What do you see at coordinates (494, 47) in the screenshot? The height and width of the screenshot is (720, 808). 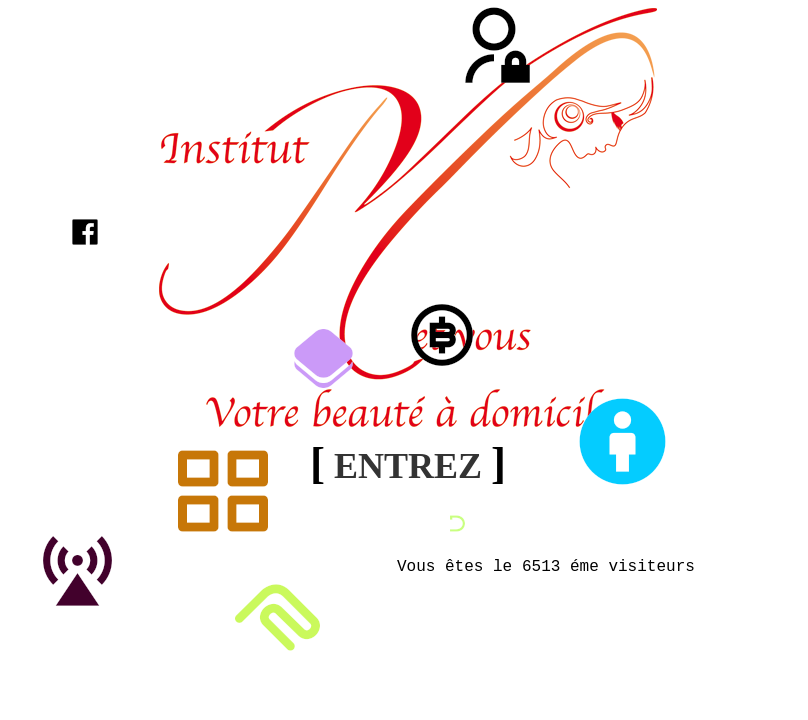 I see `access admin or administrator settings` at bounding box center [494, 47].